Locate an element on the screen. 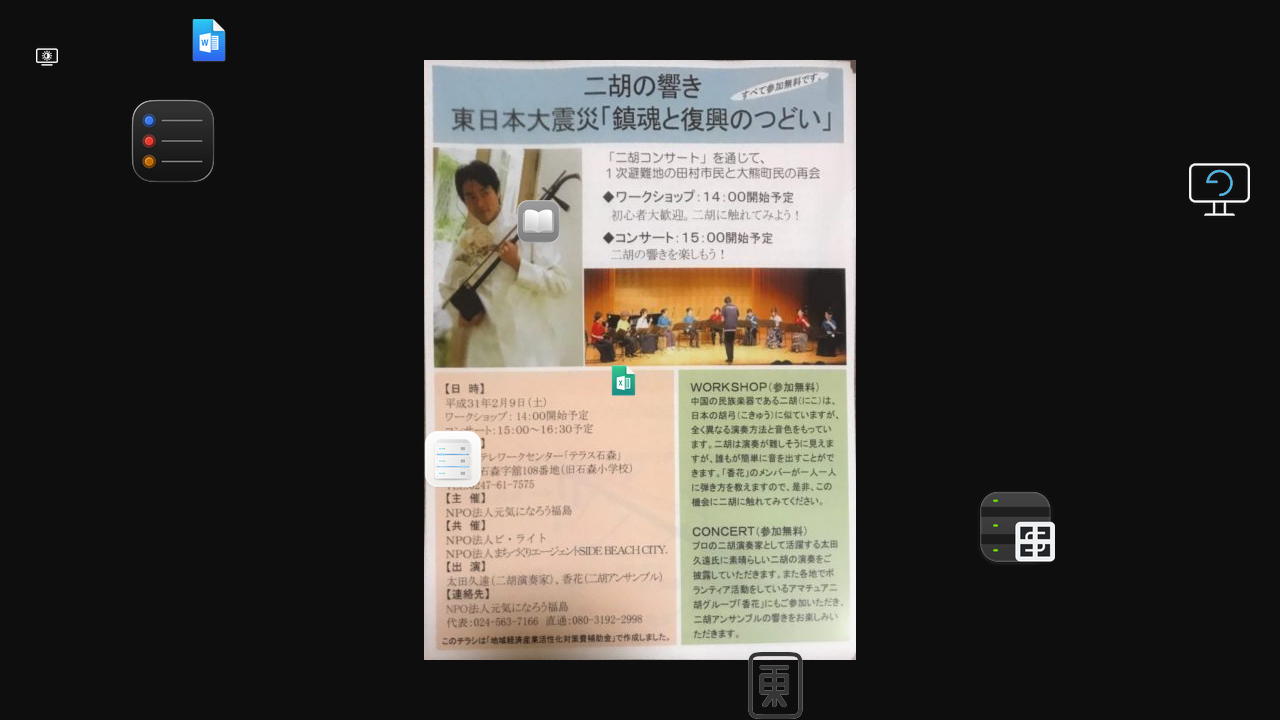  open sequeler database management app is located at coordinates (453, 459).